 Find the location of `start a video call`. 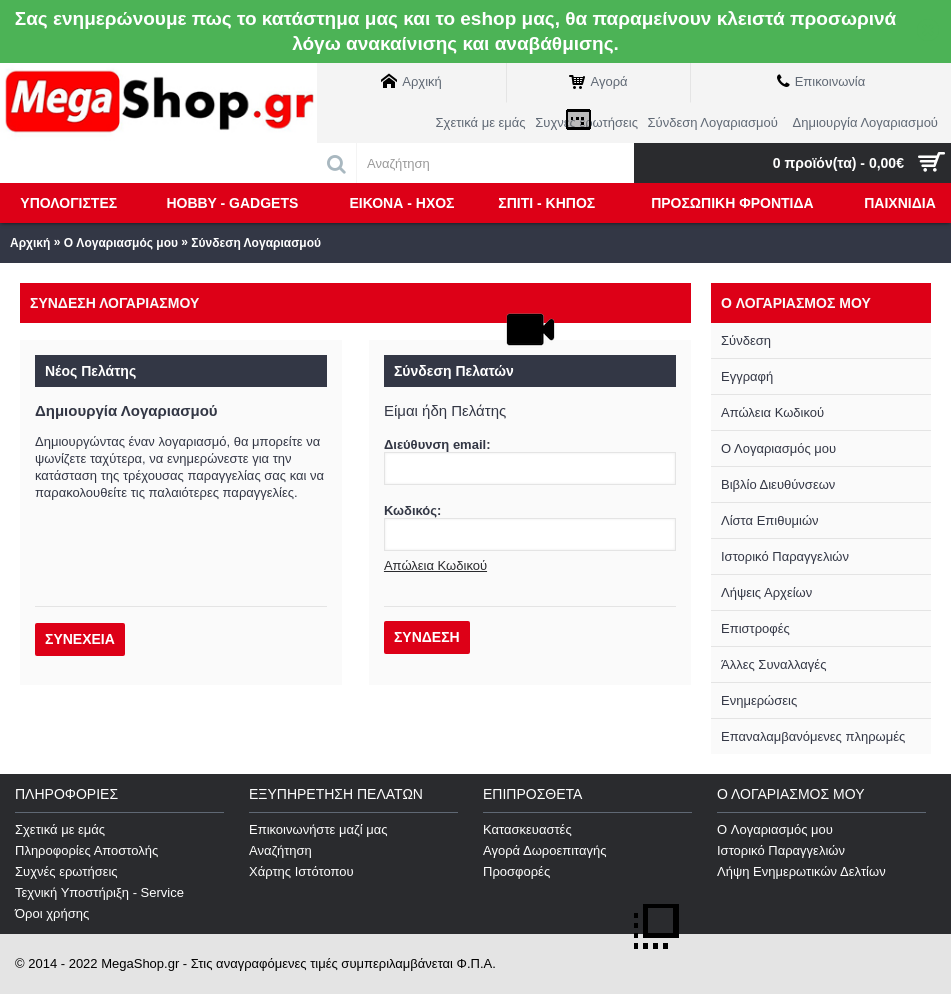

start a video call is located at coordinates (530, 329).